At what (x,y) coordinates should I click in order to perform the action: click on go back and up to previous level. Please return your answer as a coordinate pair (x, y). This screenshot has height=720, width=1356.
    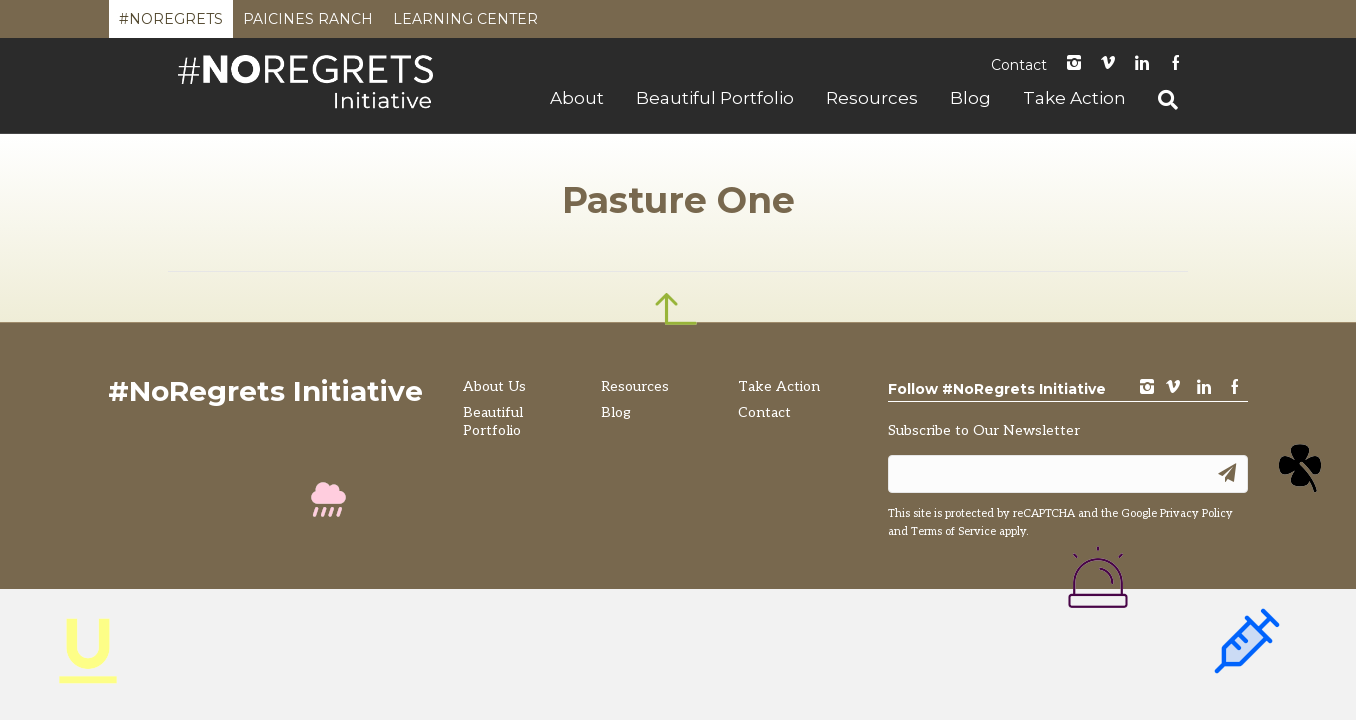
    Looking at the image, I should click on (674, 310).